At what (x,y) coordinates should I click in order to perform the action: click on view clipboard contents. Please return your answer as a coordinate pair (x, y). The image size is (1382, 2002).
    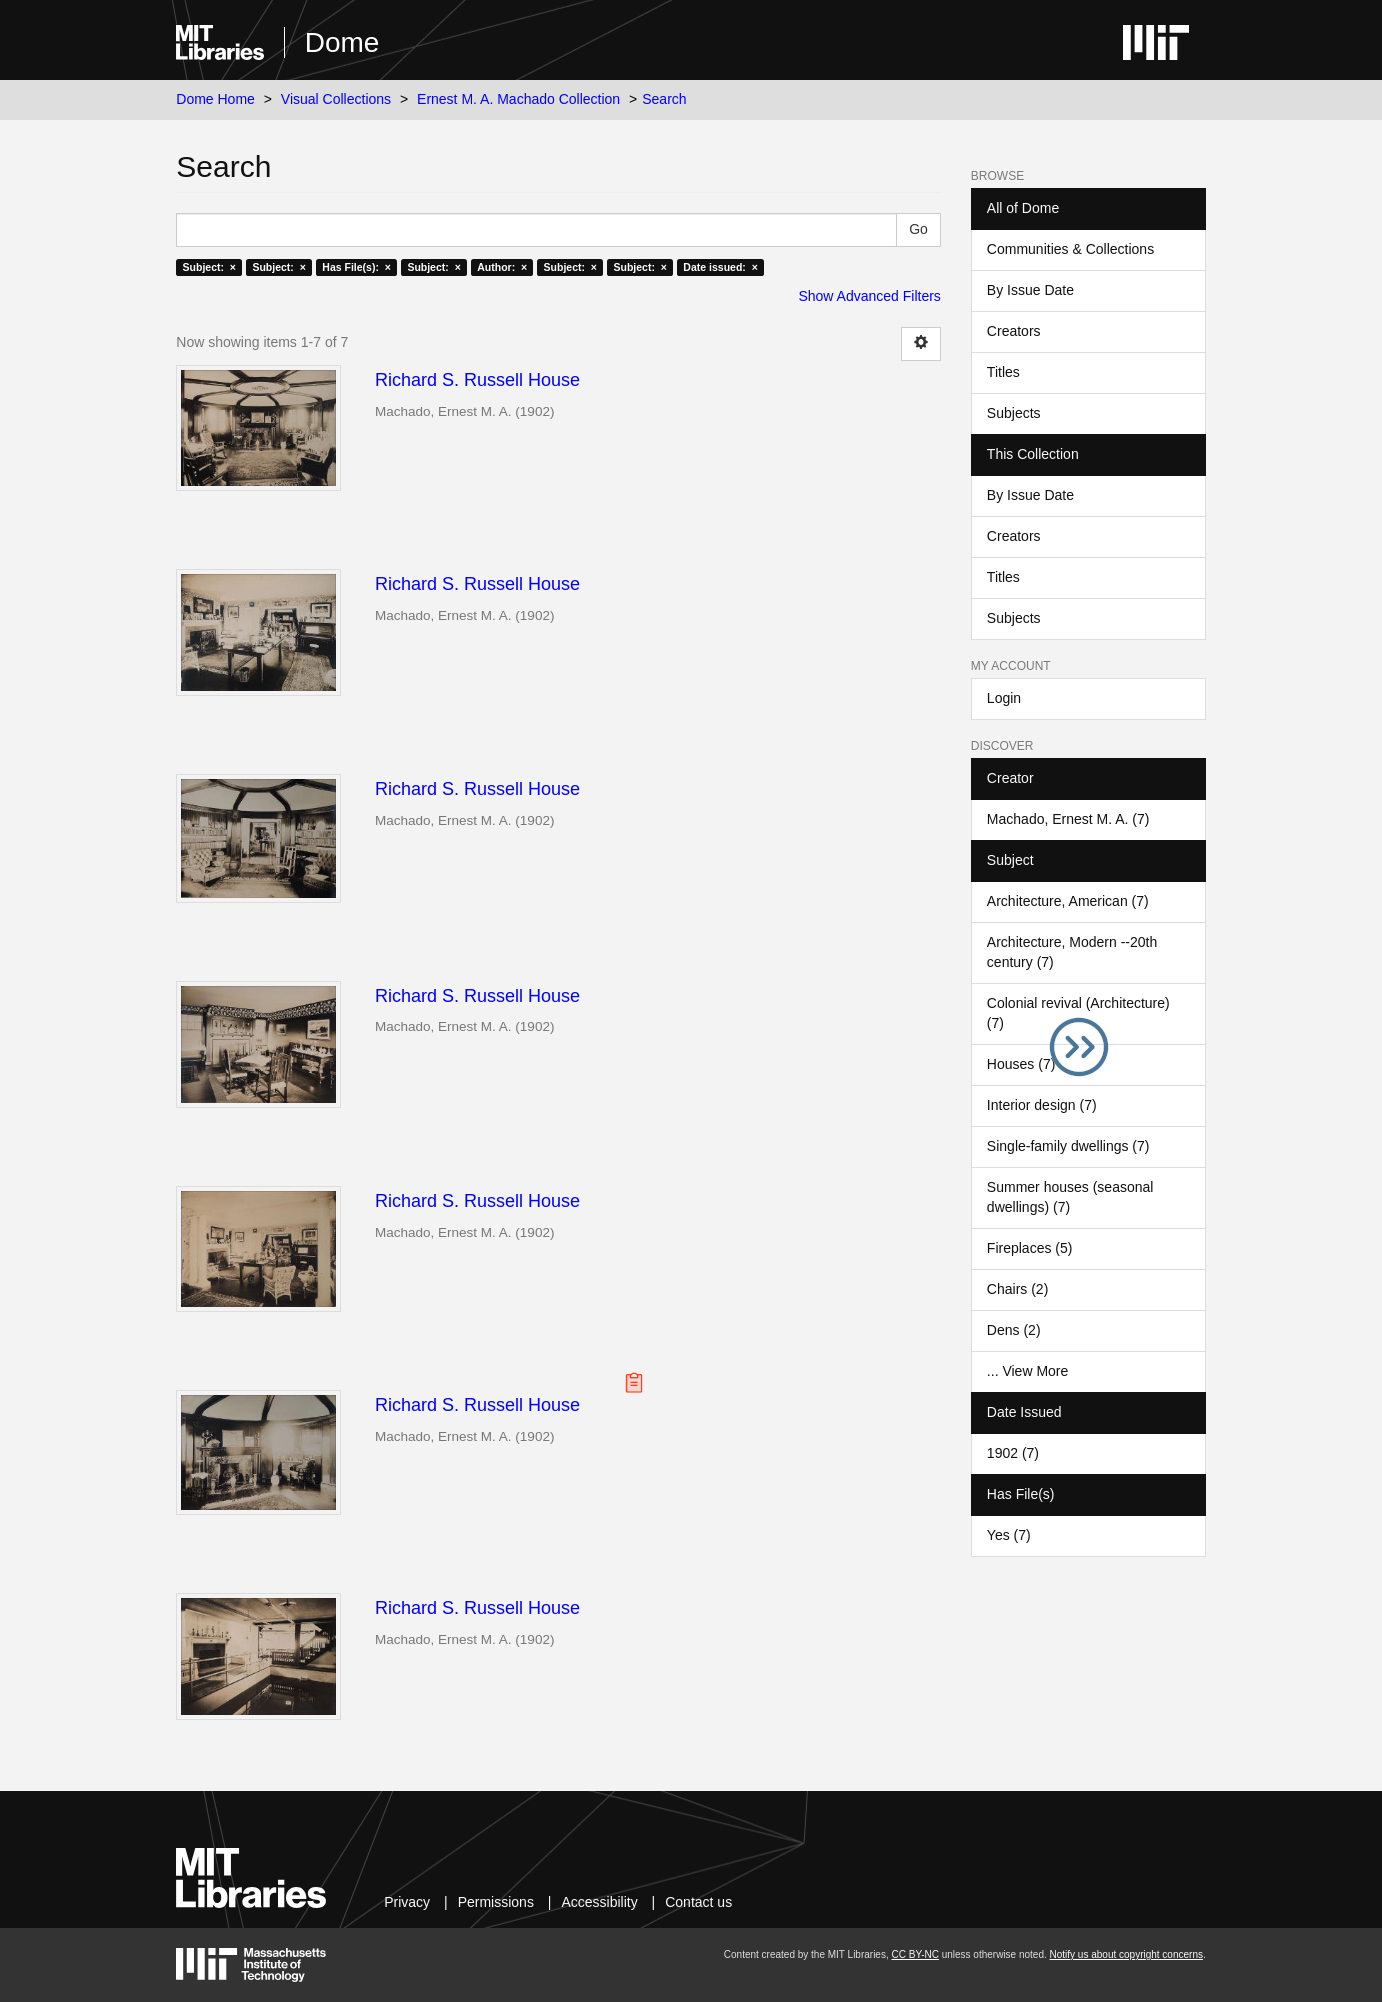
    Looking at the image, I should click on (634, 1383).